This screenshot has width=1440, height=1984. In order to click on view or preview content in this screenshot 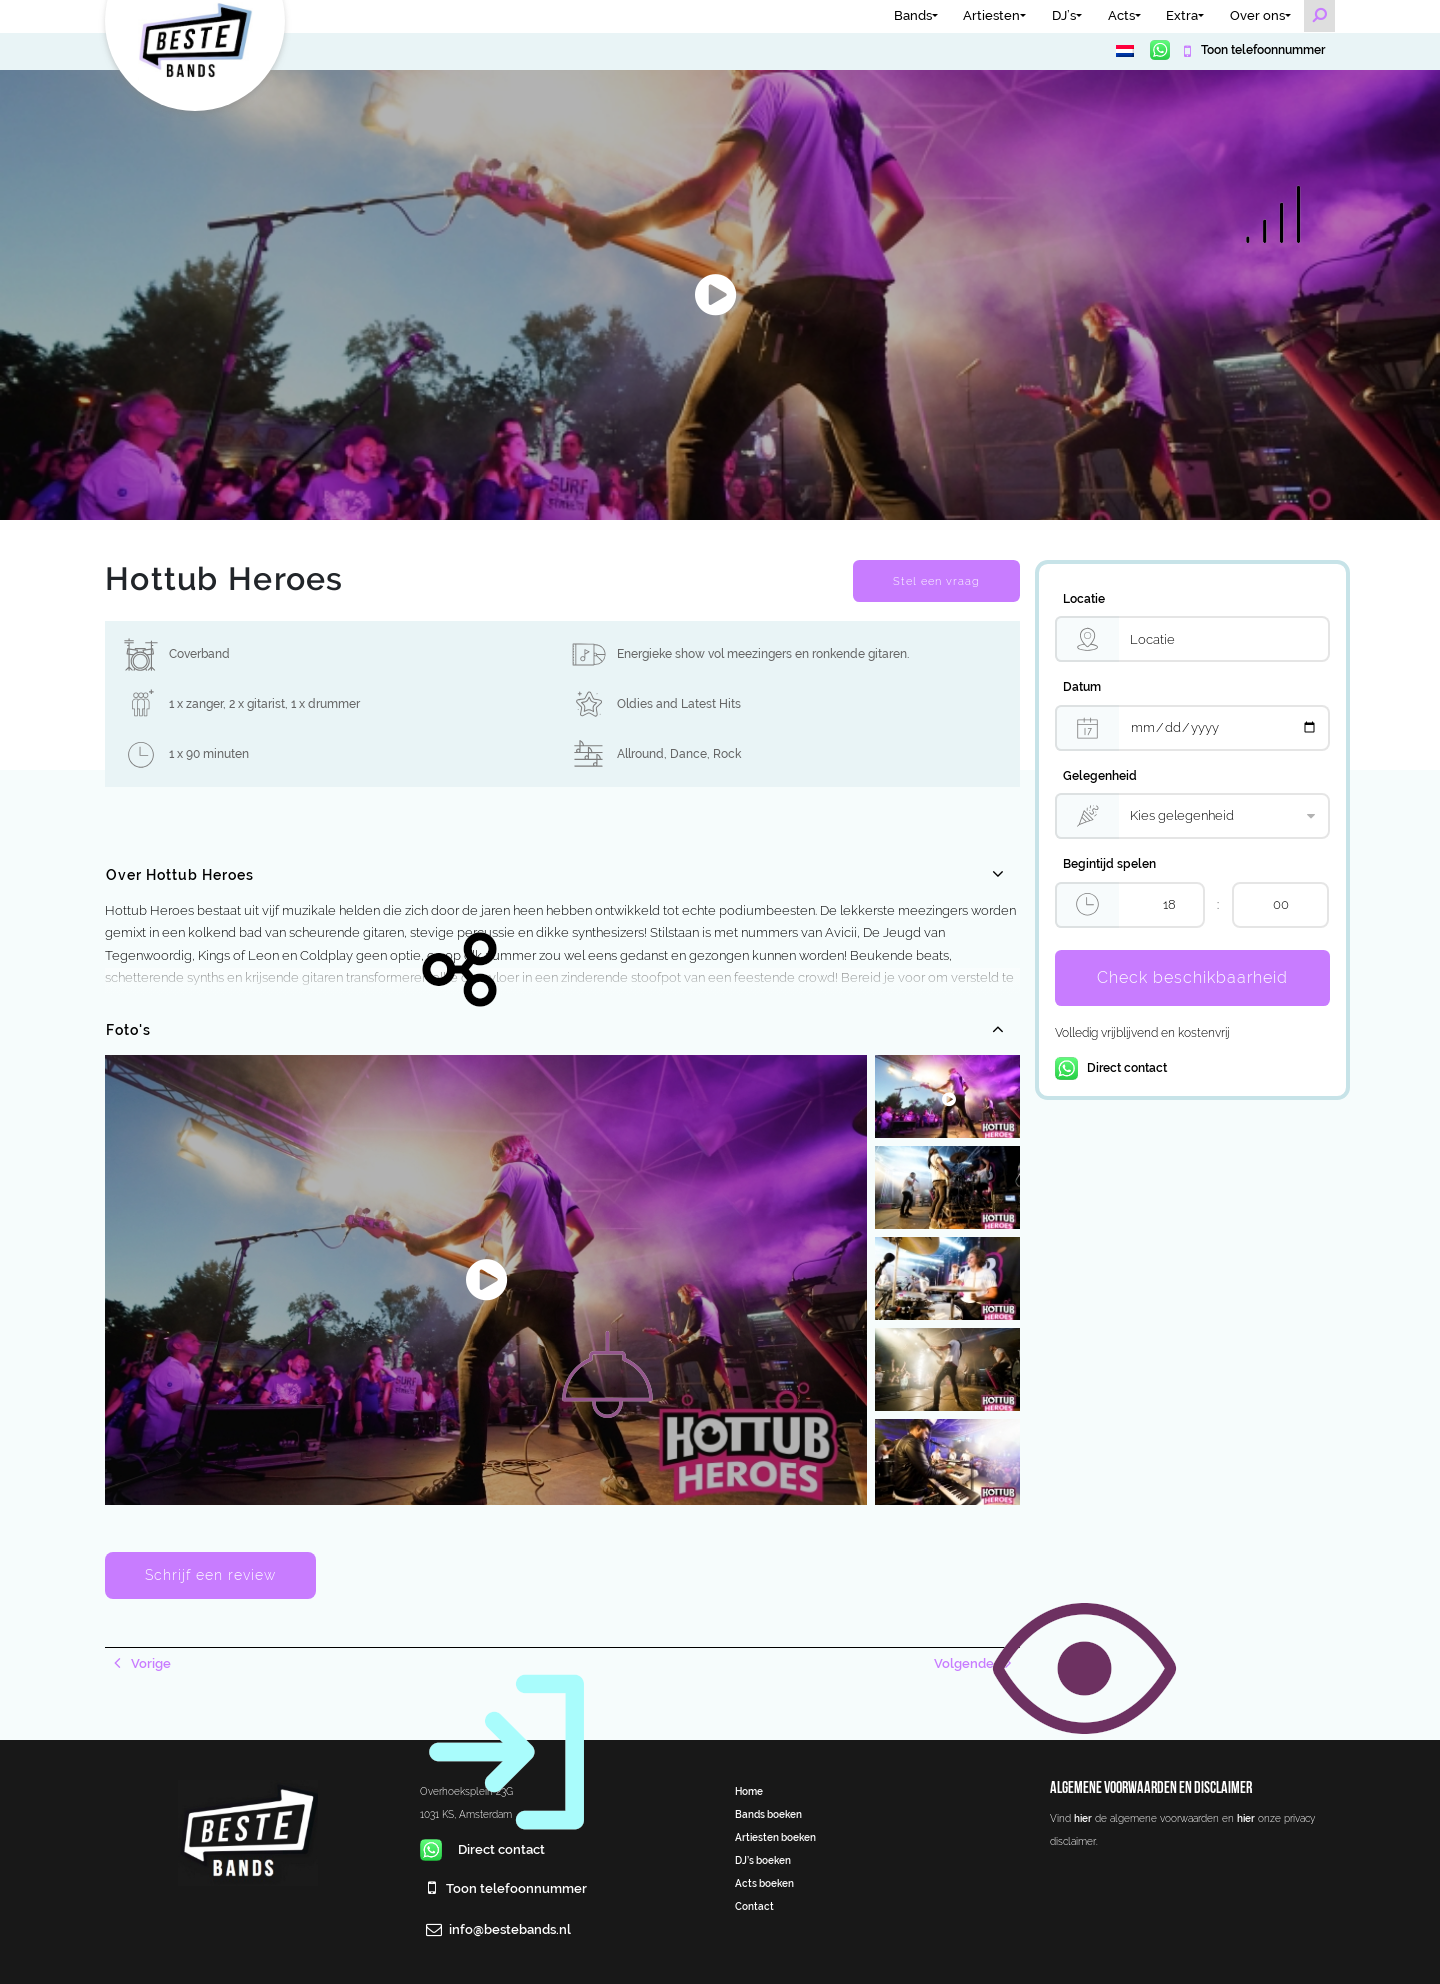, I will do `click(1084, 1668)`.